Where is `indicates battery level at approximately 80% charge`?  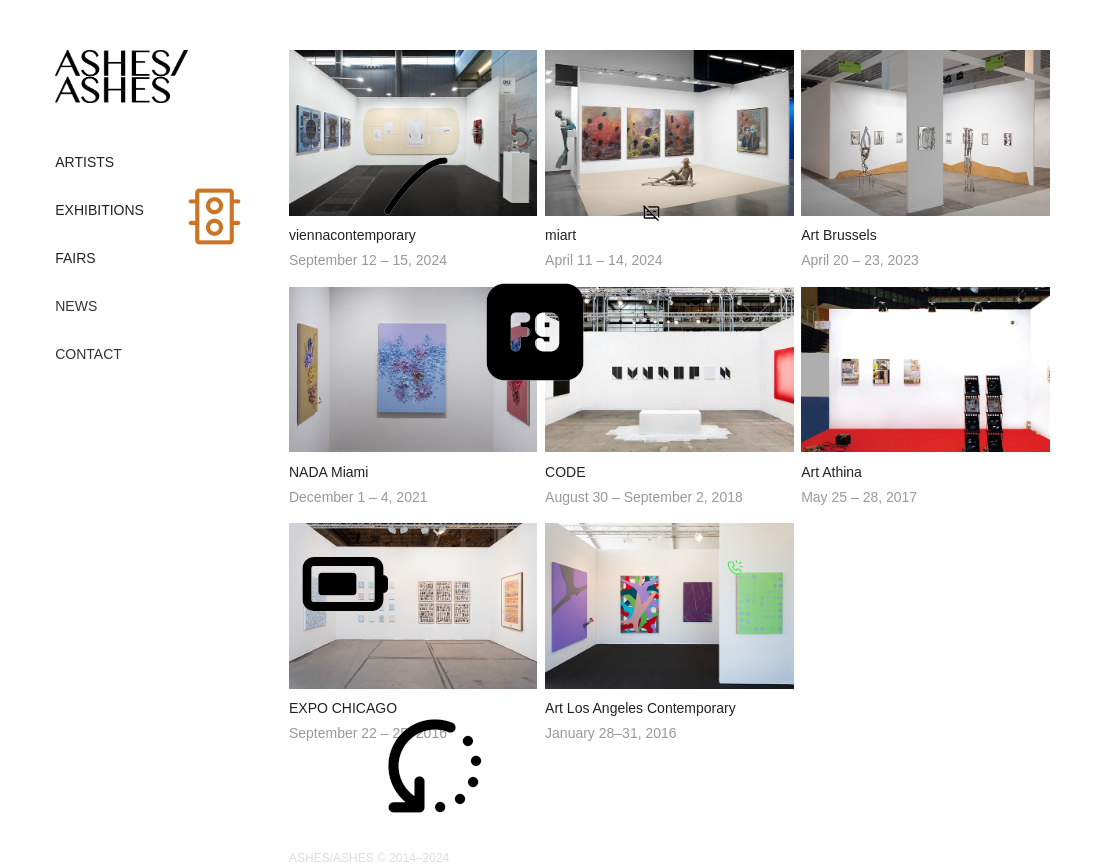 indicates battery level at approximately 80% charge is located at coordinates (343, 584).